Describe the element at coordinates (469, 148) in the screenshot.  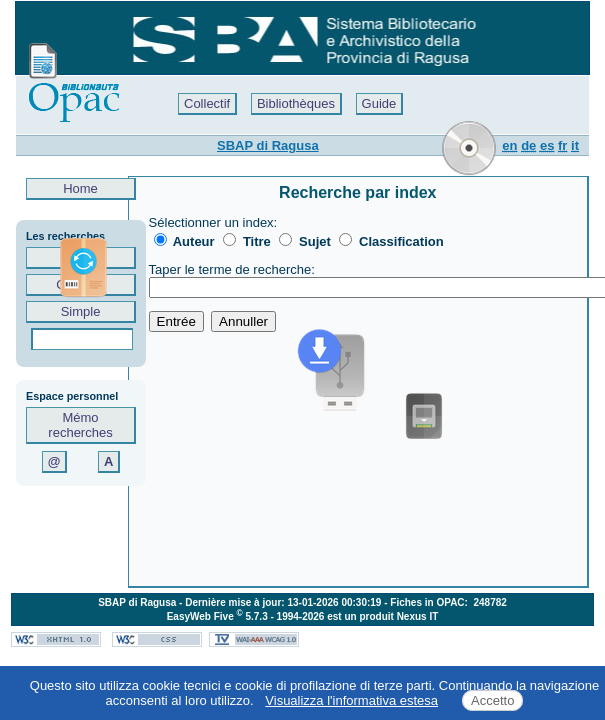
I see `access DVD-RW drive or disc` at that location.